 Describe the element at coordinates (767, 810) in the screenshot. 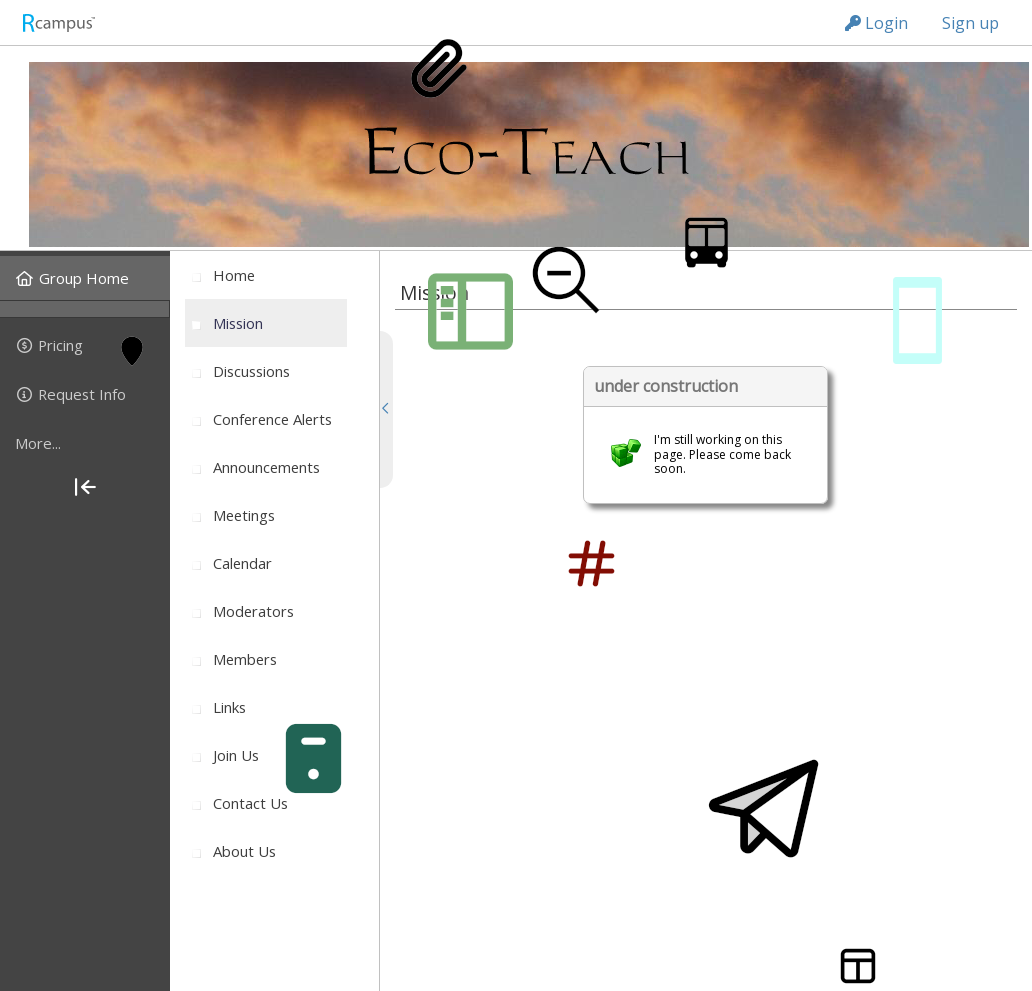

I see `open Telegram messaging app` at that location.